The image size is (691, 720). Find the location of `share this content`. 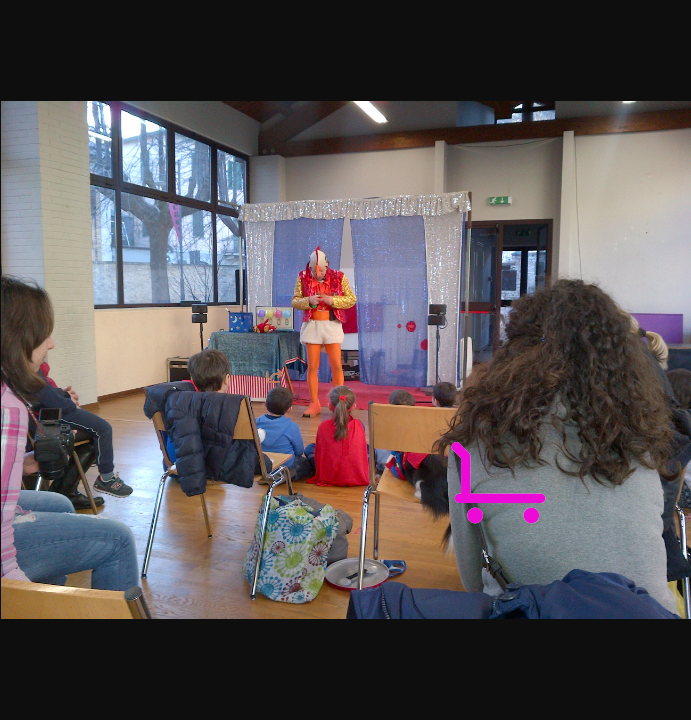

share this content is located at coordinates (274, 375).